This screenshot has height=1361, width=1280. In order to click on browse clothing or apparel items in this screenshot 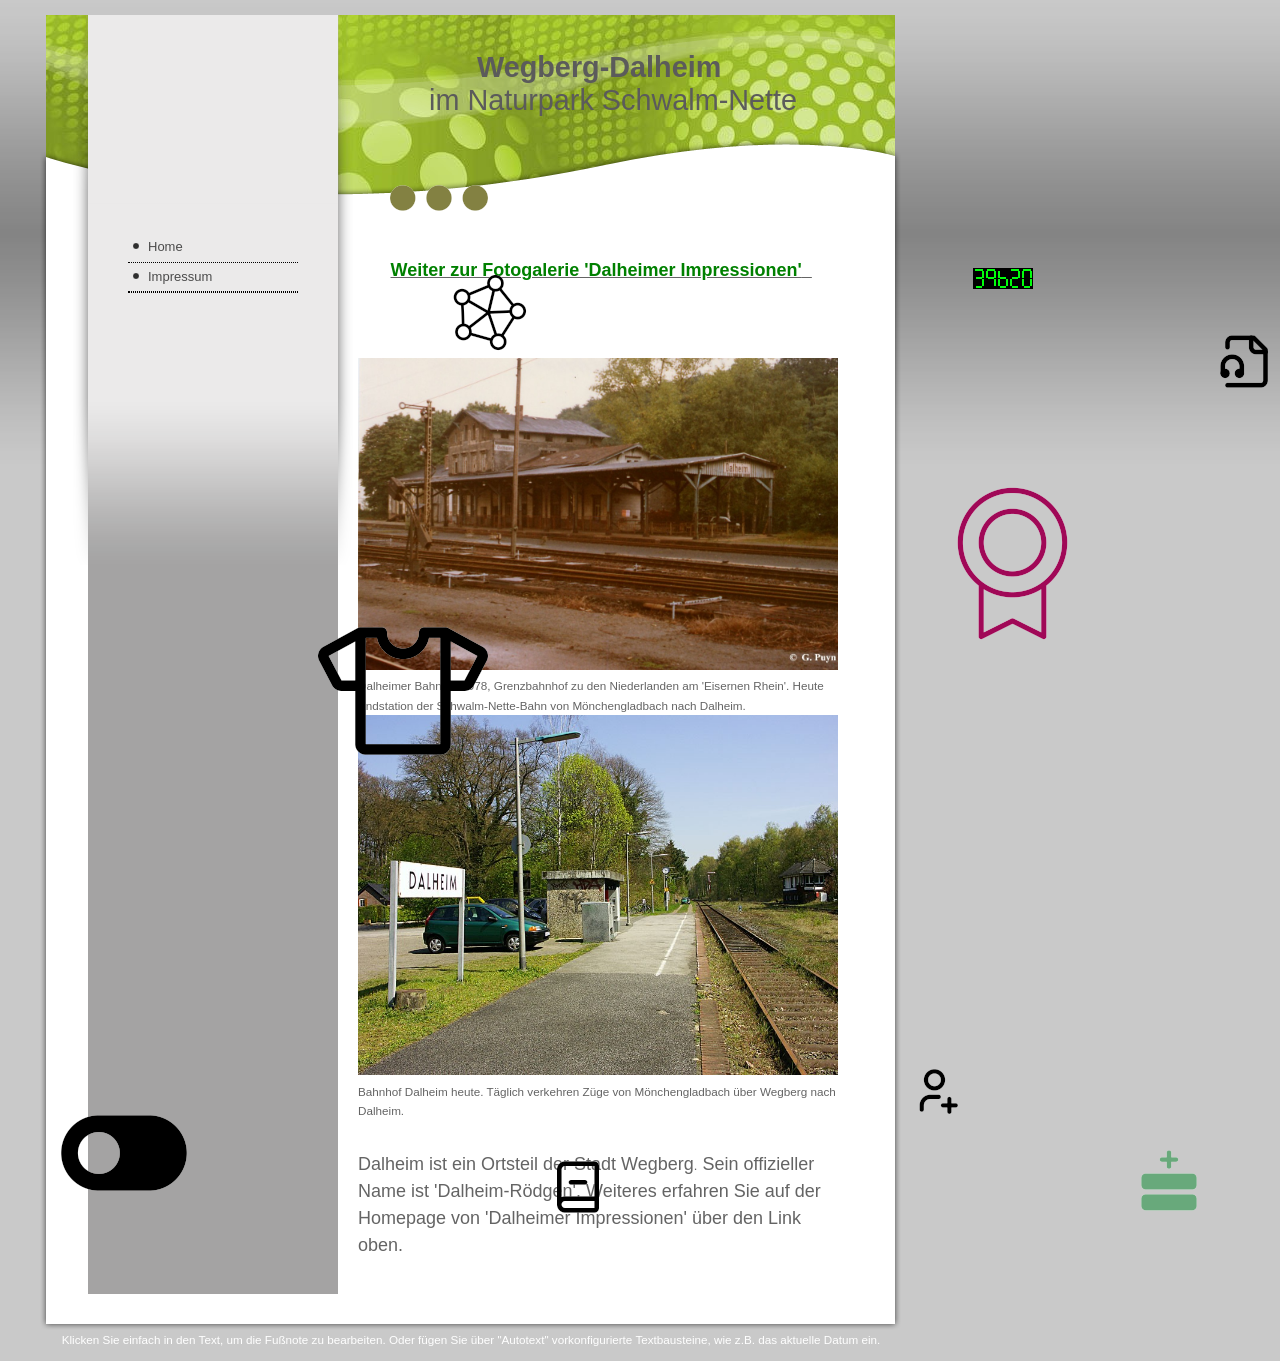, I will do `click(403, 691)`.